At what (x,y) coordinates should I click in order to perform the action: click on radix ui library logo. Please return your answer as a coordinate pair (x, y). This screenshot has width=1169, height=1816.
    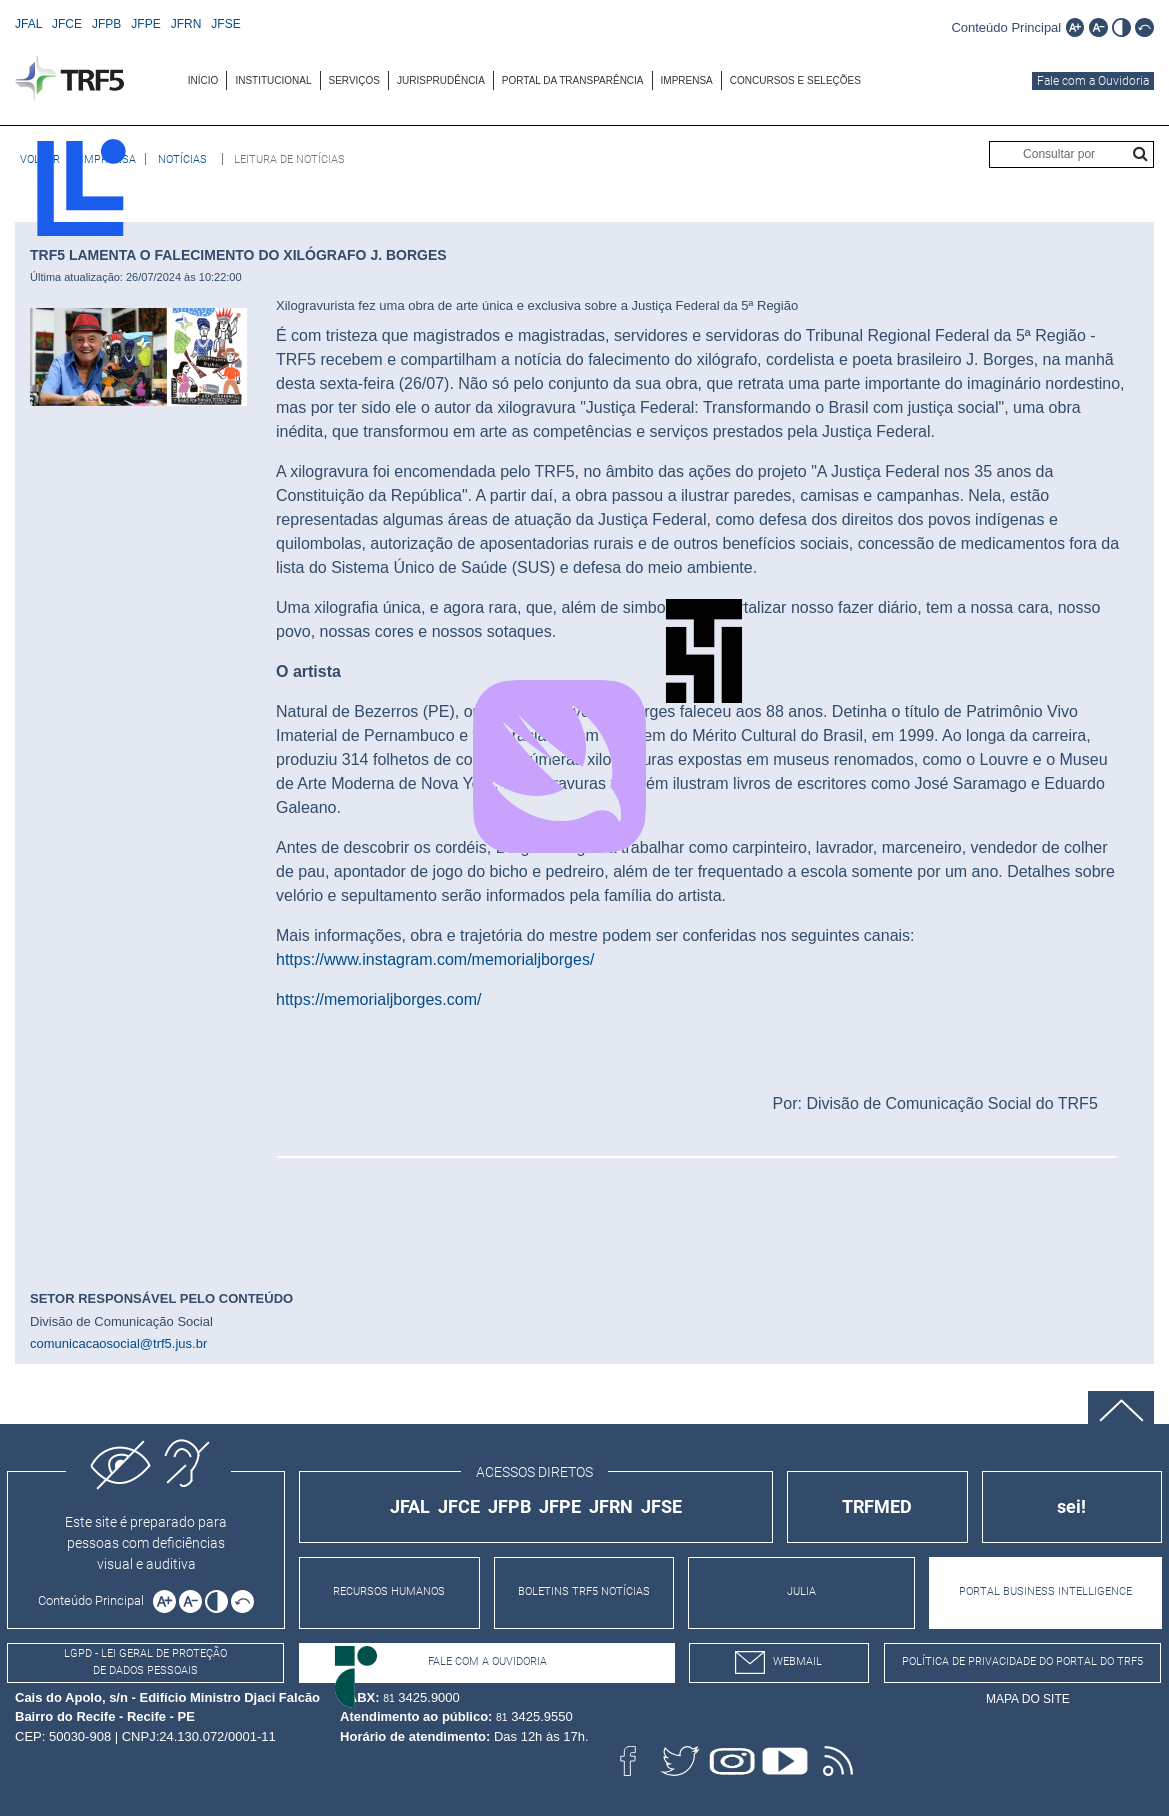
    Looking at the image, I should click on (356, 1677).